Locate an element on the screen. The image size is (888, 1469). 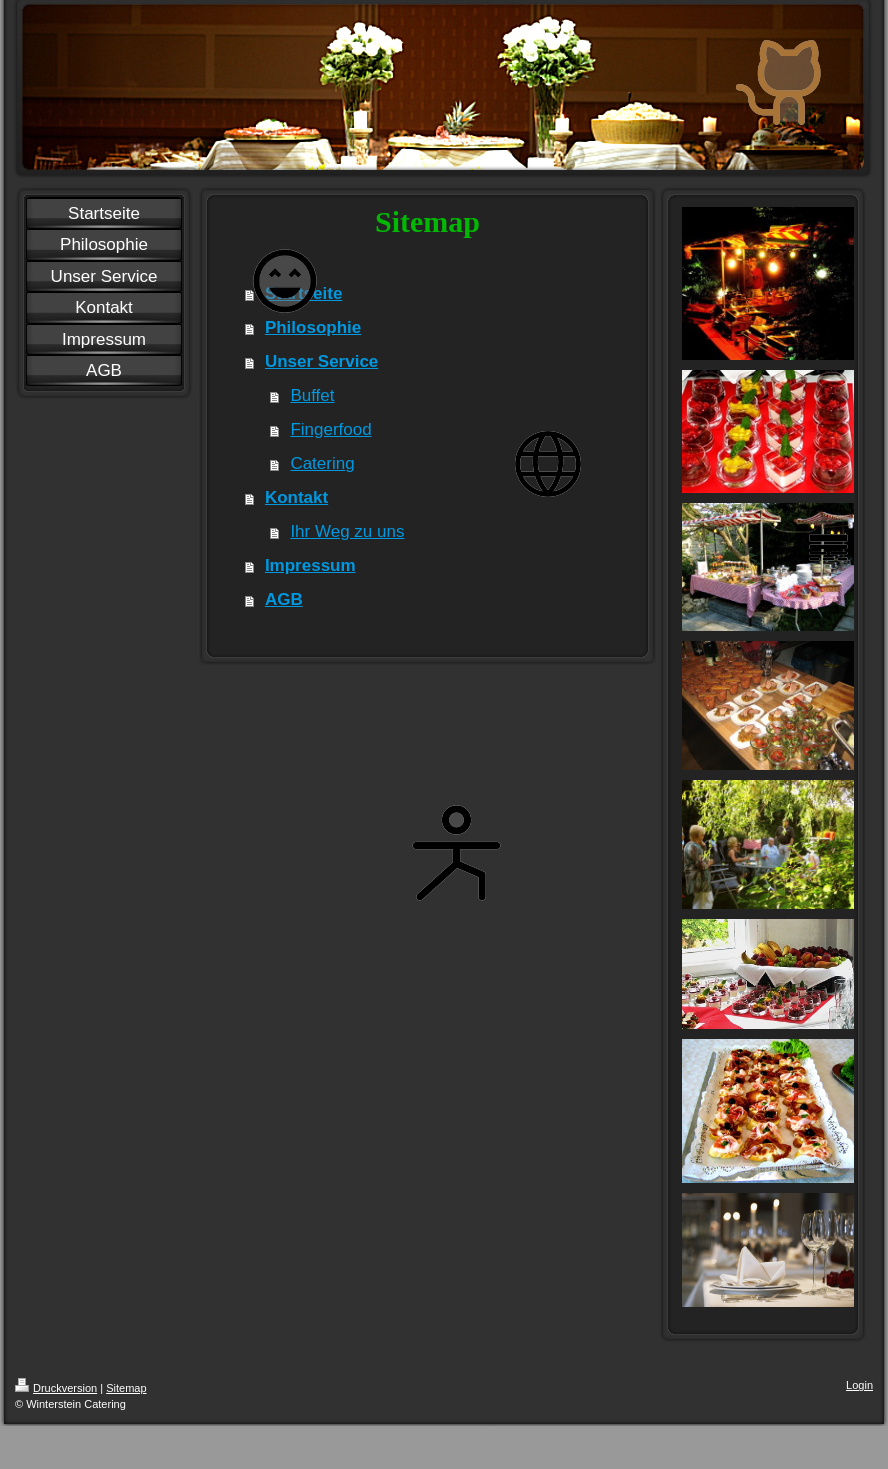
link to github repository is located at coordinates (786, 81).